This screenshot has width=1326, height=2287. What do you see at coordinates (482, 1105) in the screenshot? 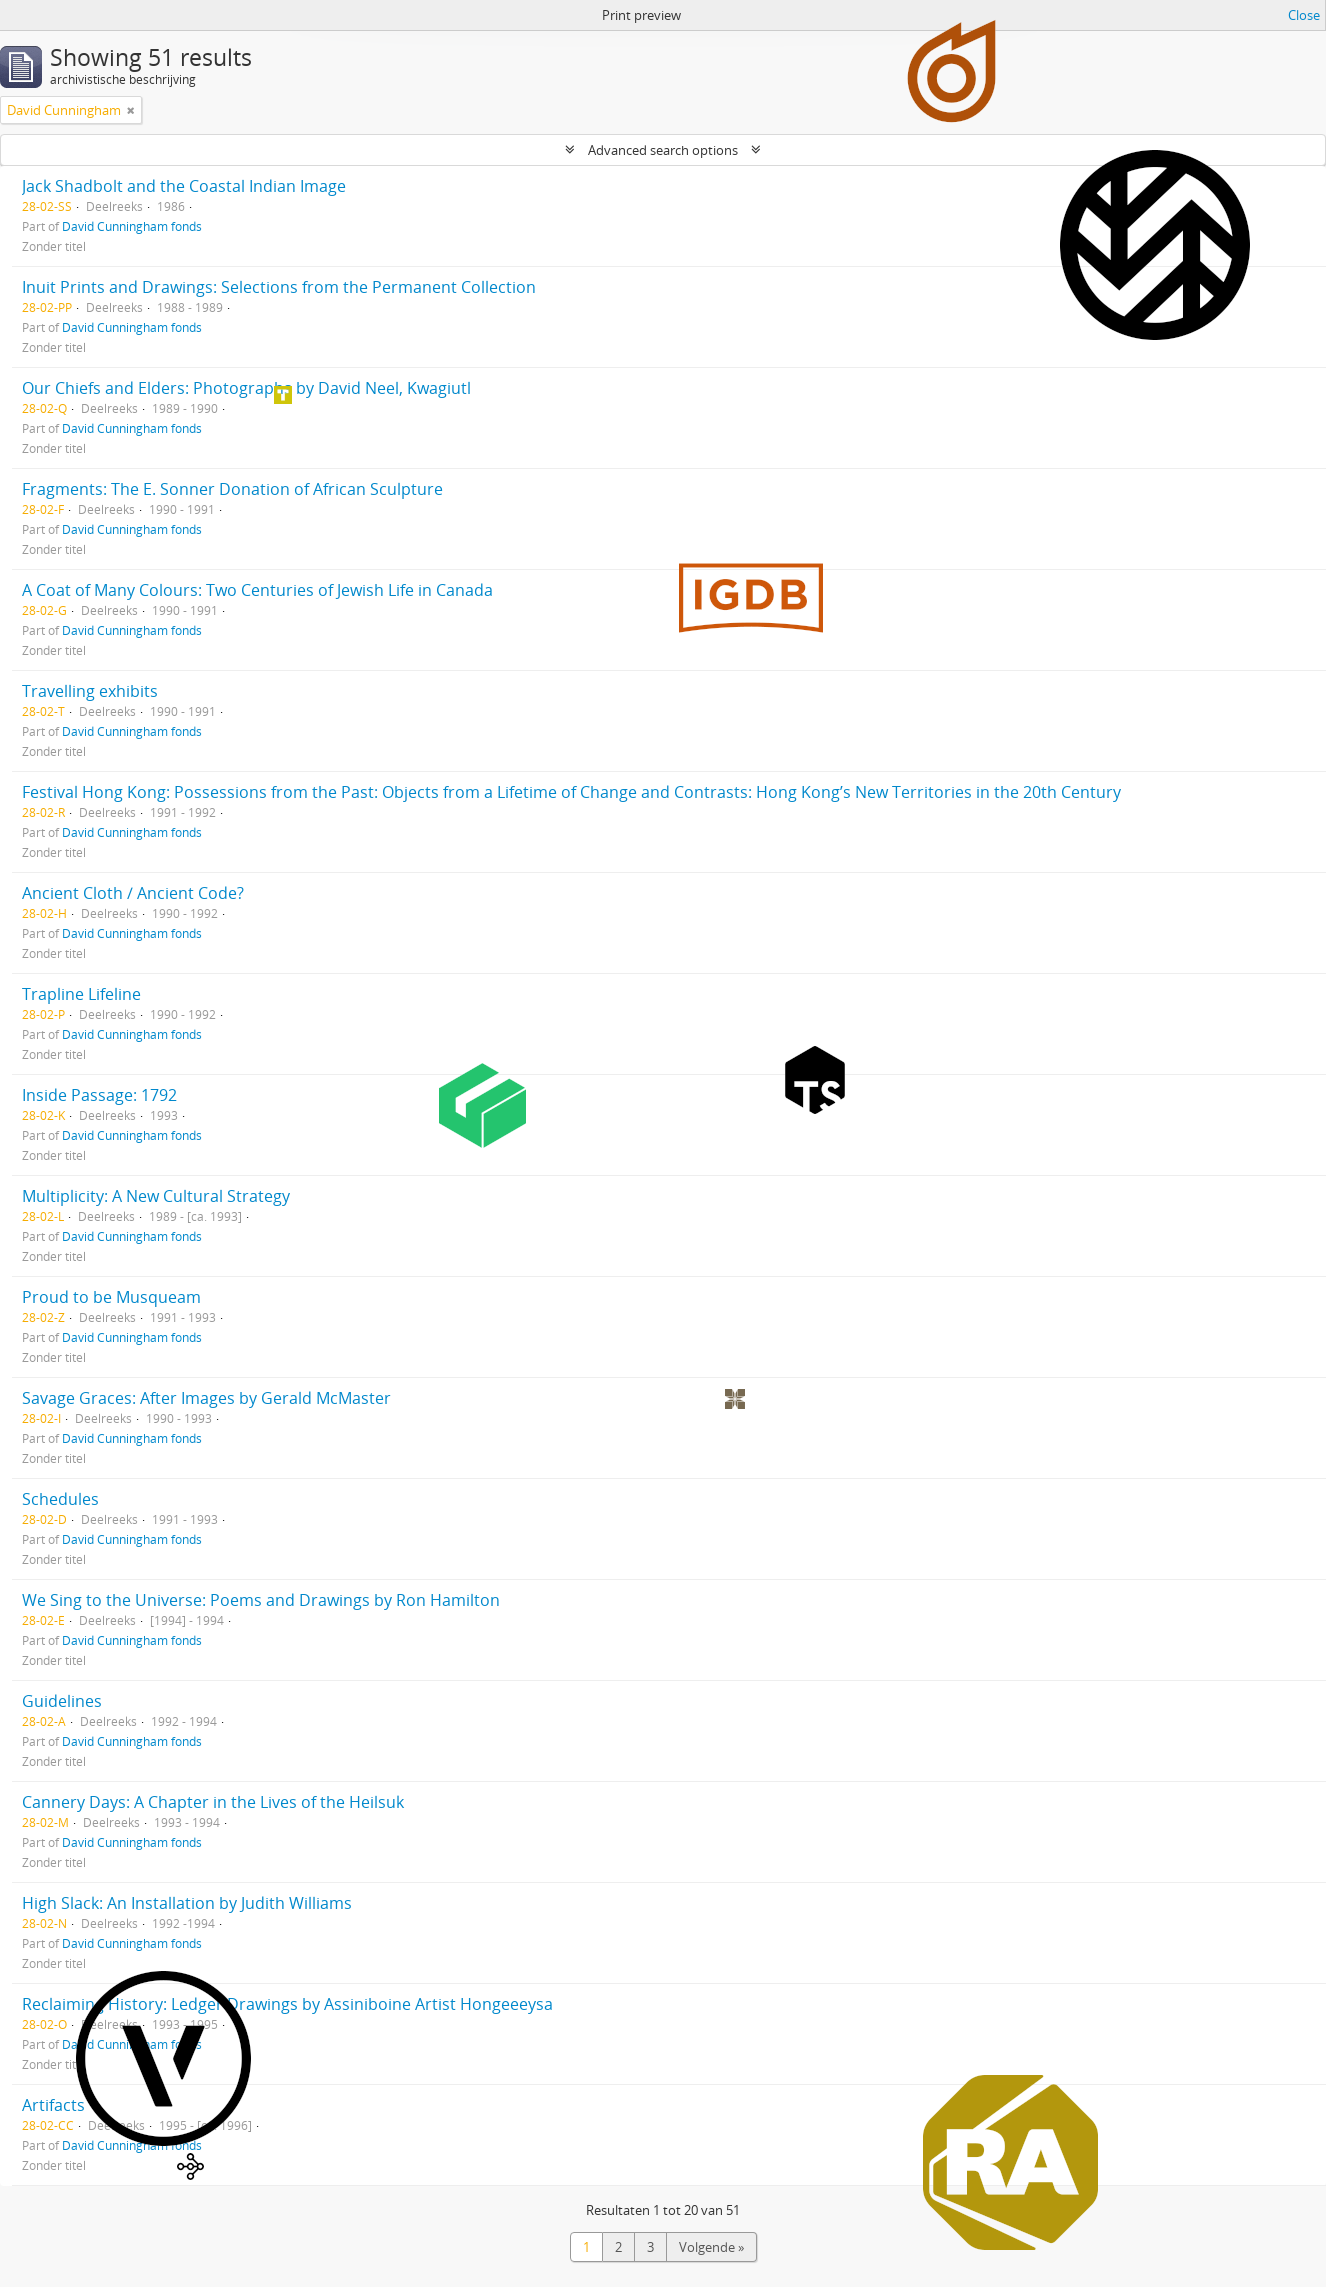
I see `git large file storage logo` at bounding box center [482, 1105].